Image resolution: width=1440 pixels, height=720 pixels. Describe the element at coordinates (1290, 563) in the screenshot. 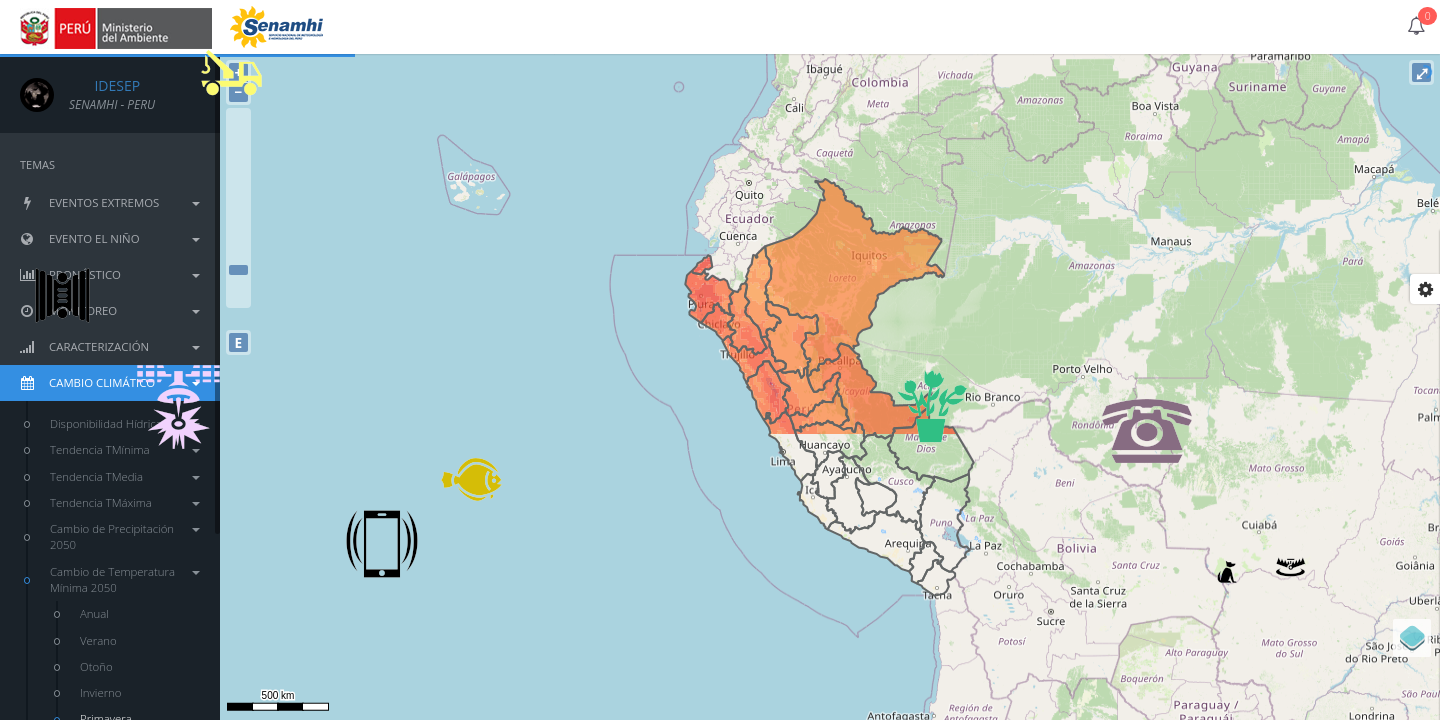

I see `trap or hazard indicator in a game interface` at that location.